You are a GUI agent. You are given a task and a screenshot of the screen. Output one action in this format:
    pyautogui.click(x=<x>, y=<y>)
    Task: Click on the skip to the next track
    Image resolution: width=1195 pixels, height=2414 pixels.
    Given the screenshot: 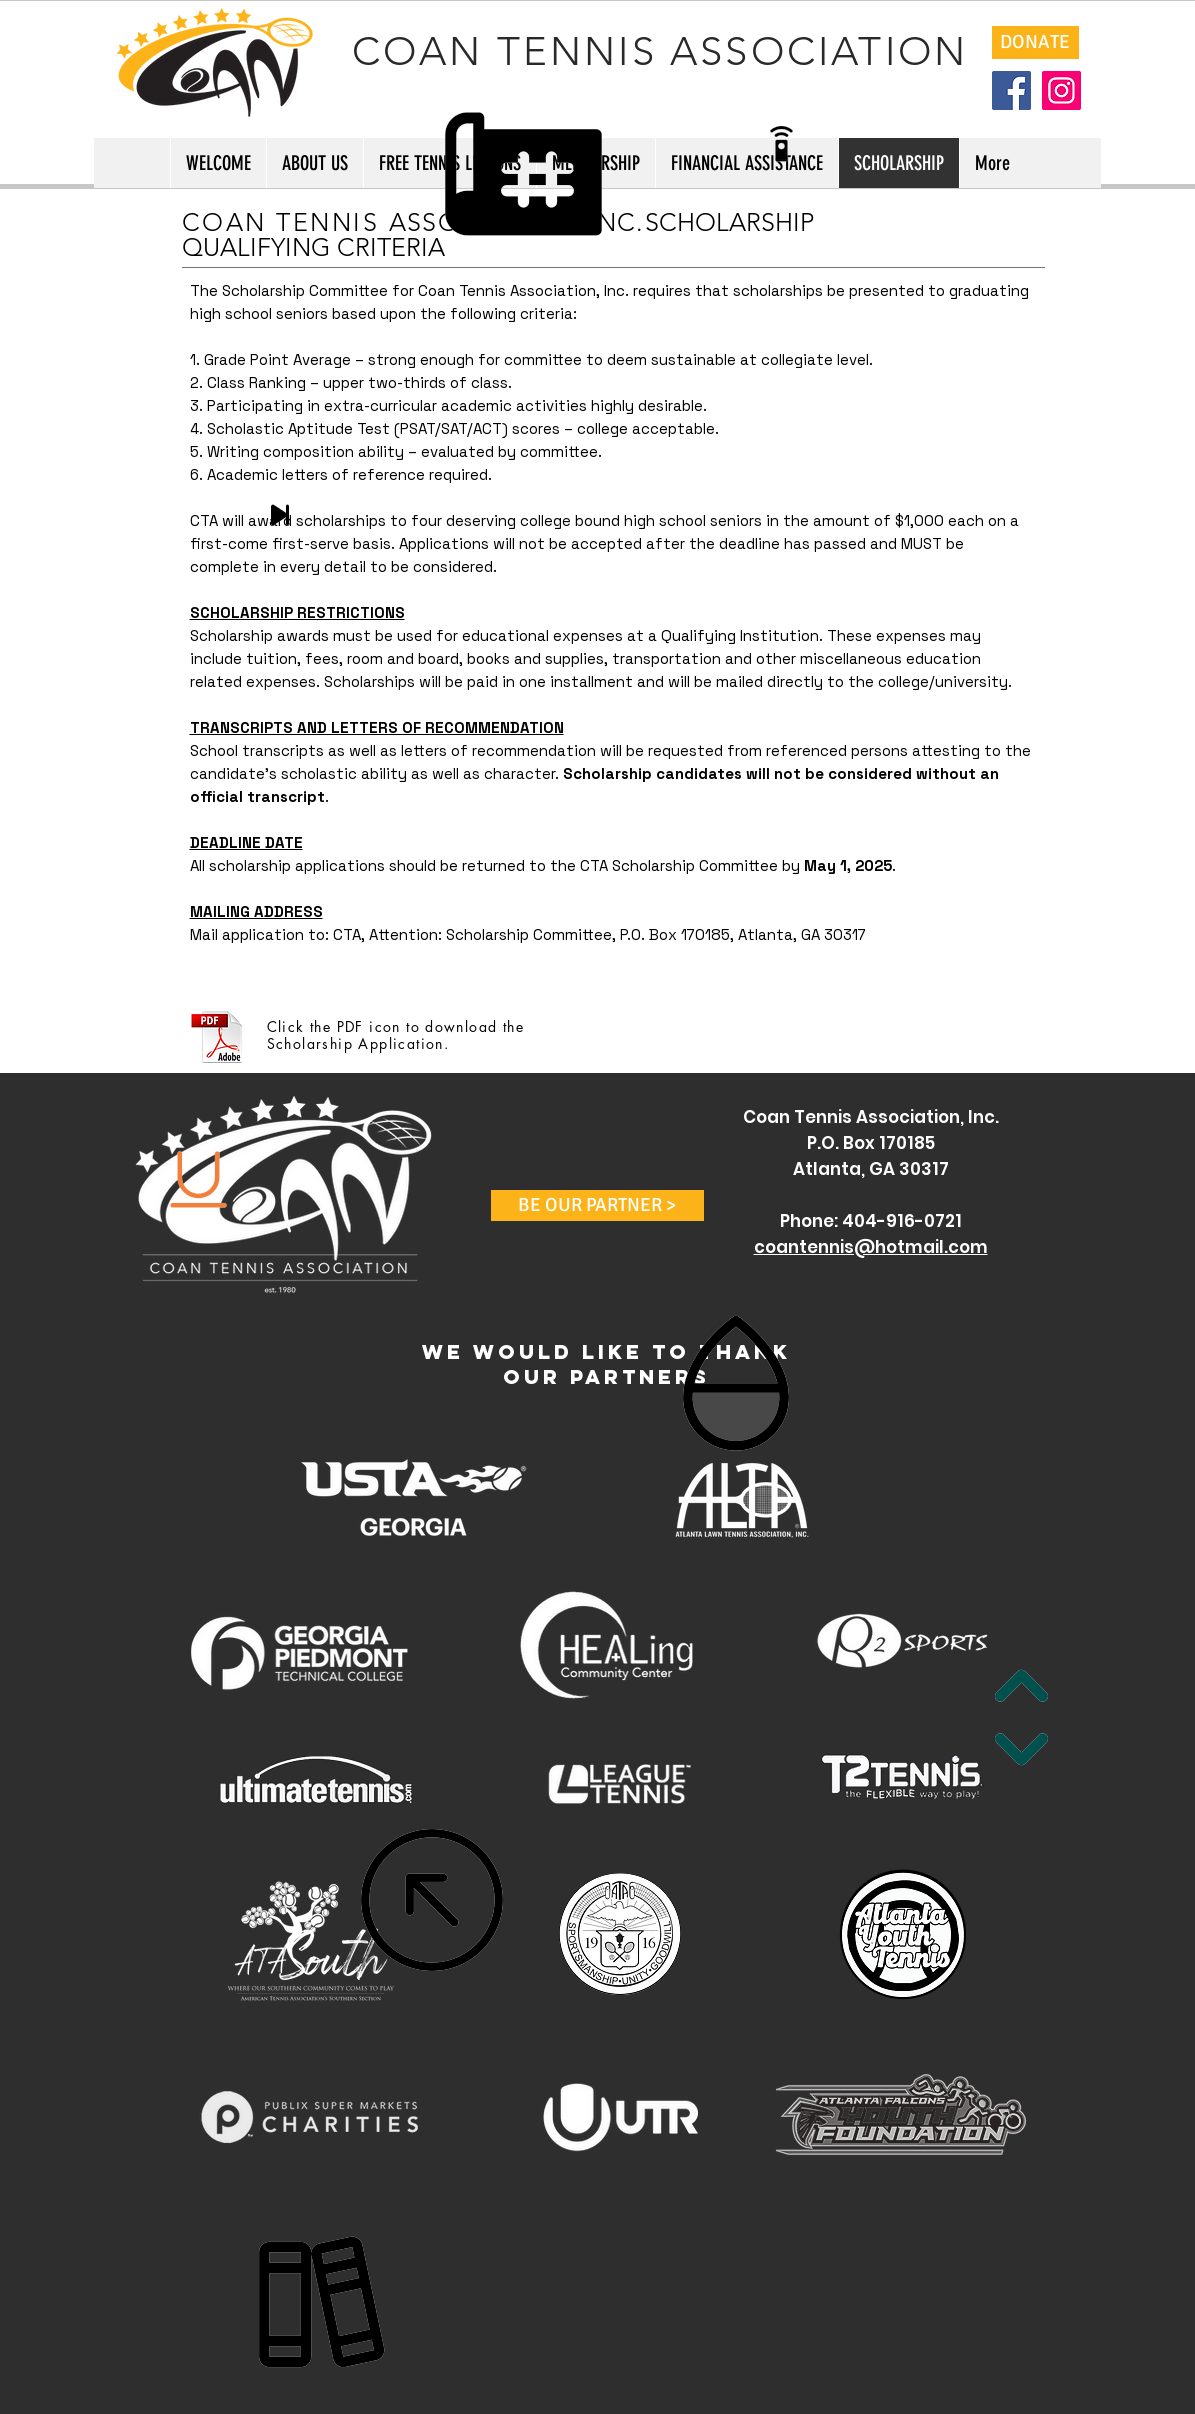 What is the action you would take?
    pyautogui.click(x=280, y=515)
    